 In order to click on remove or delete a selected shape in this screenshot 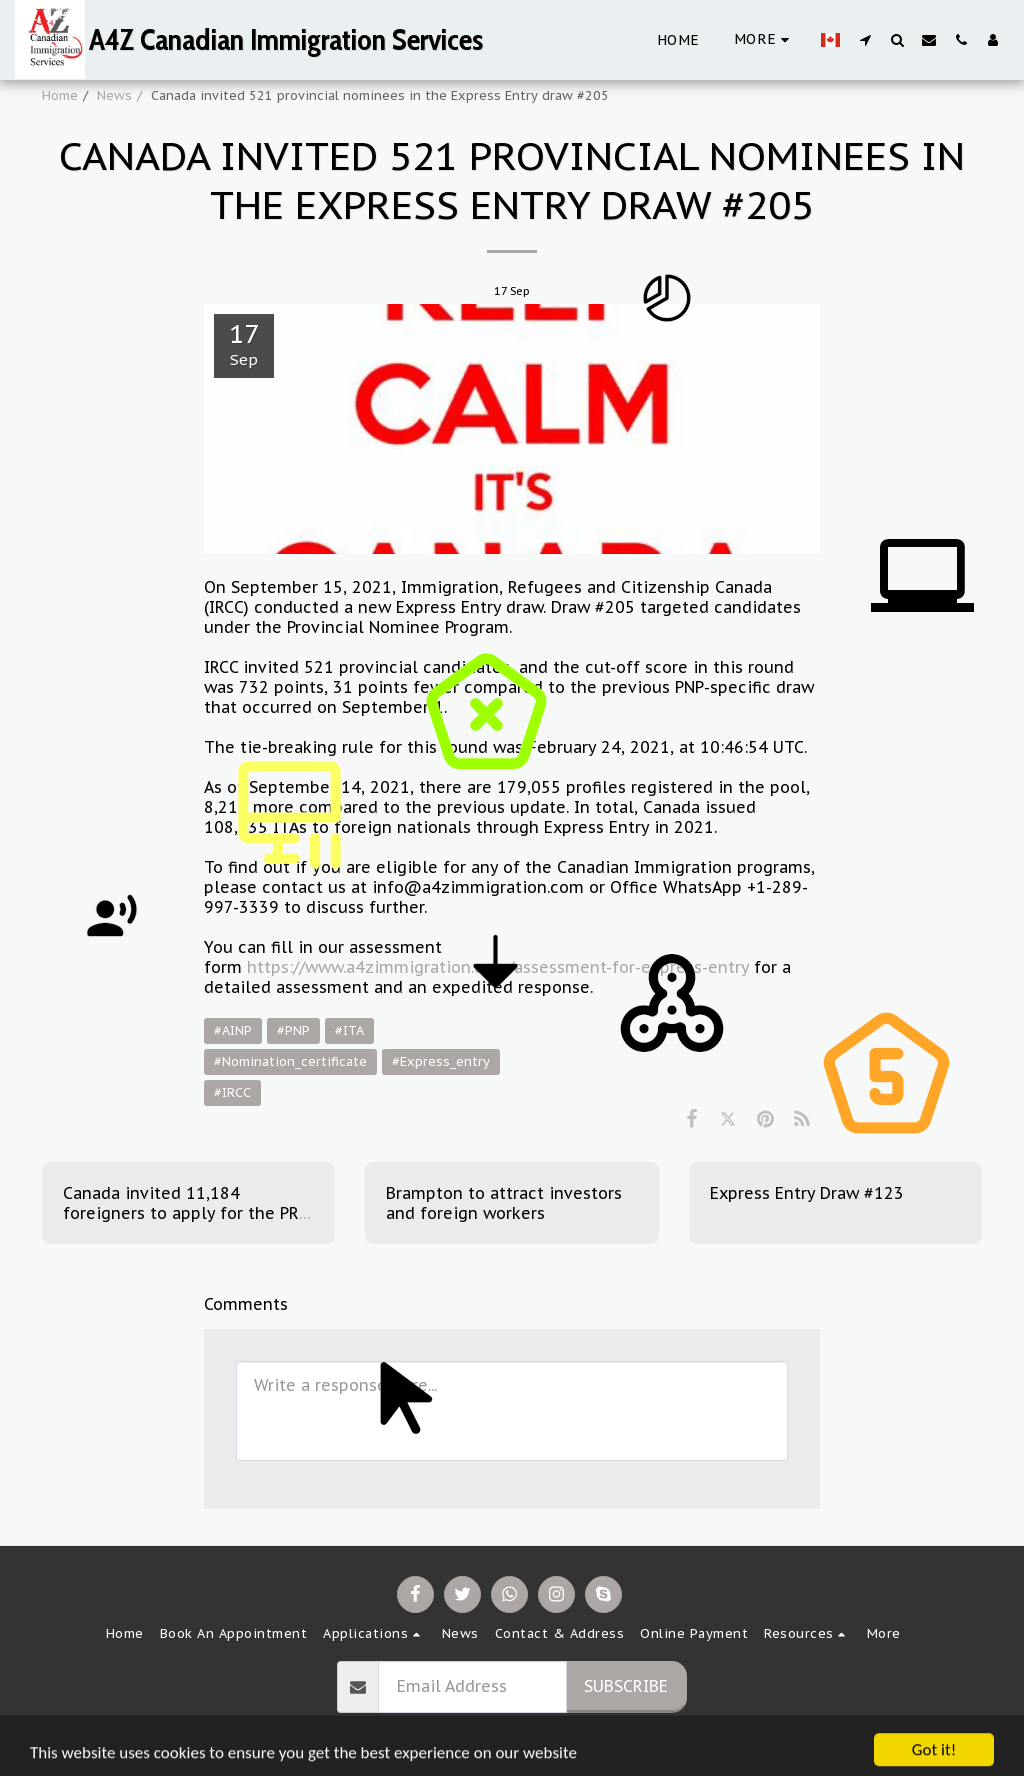, I will do `click(486, 714)`.